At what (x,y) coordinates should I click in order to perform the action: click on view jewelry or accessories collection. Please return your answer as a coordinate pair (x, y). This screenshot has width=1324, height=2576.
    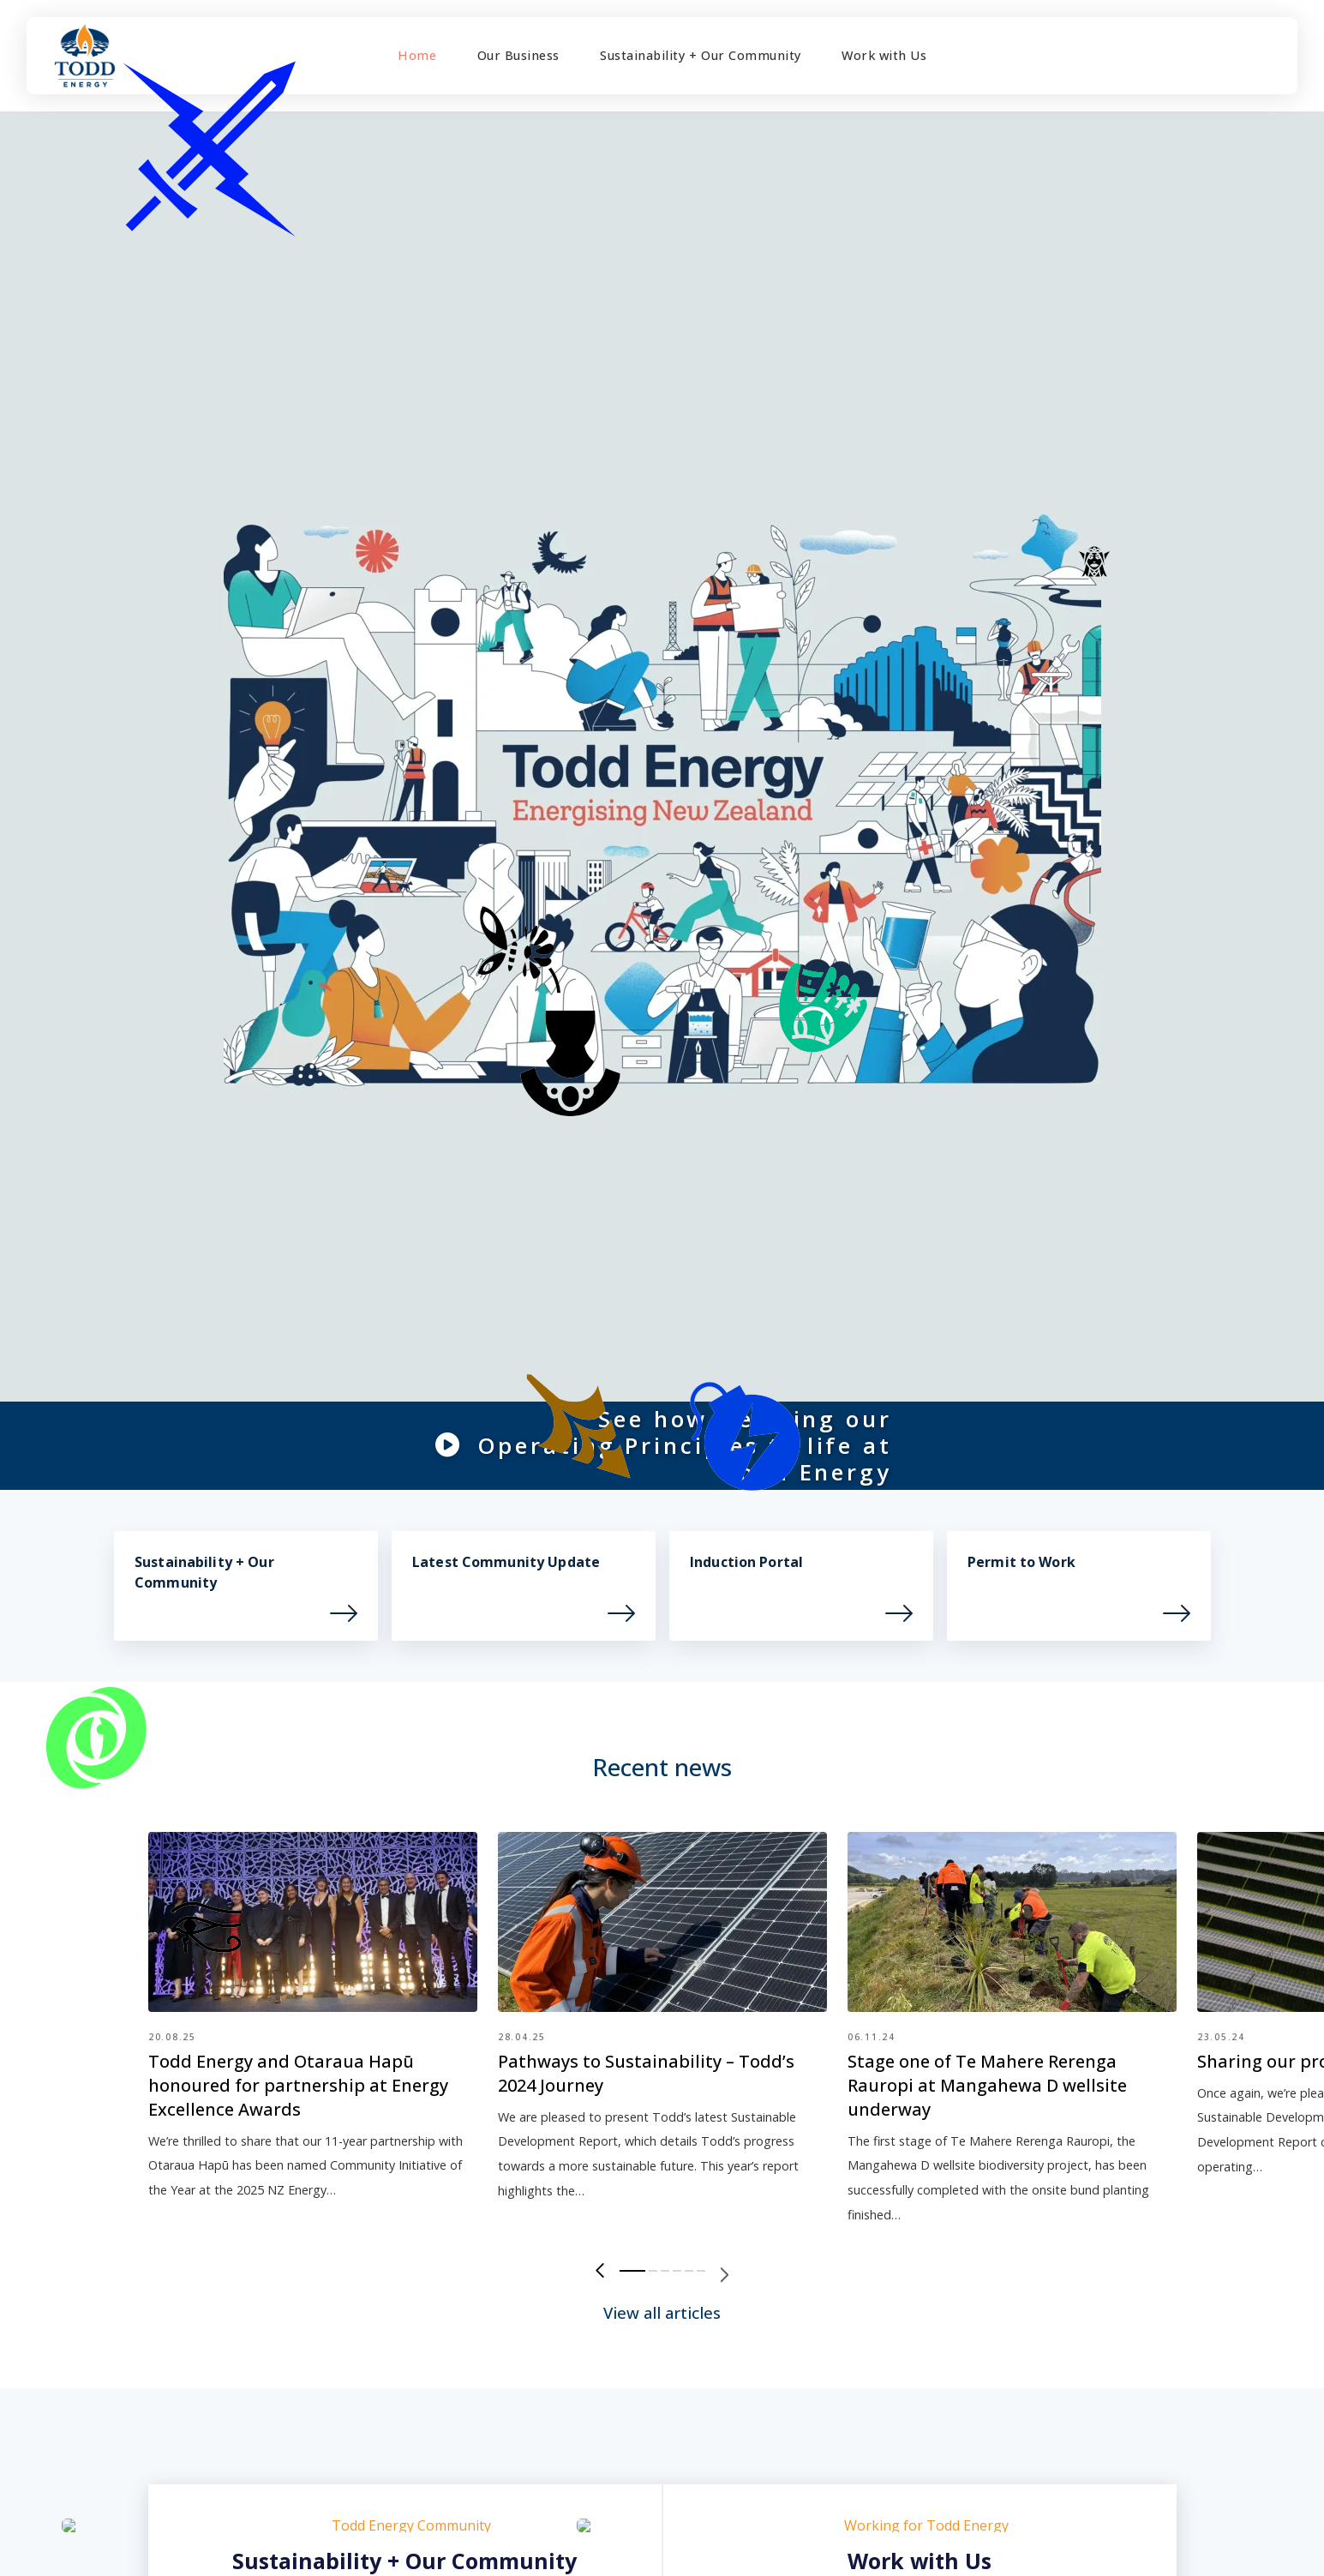
    Looking at the image, I should click on (570, 1063).